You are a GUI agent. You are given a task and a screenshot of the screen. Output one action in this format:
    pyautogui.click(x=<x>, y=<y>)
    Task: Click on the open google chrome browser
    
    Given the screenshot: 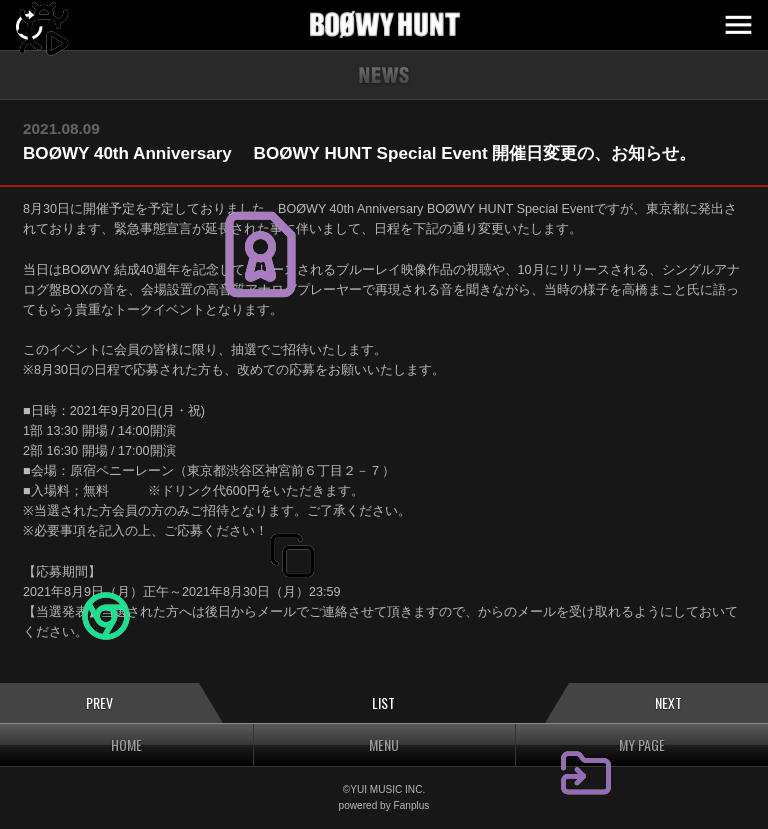 What is the action you would take?
    pyautogui.click(x=106, y=616)
    